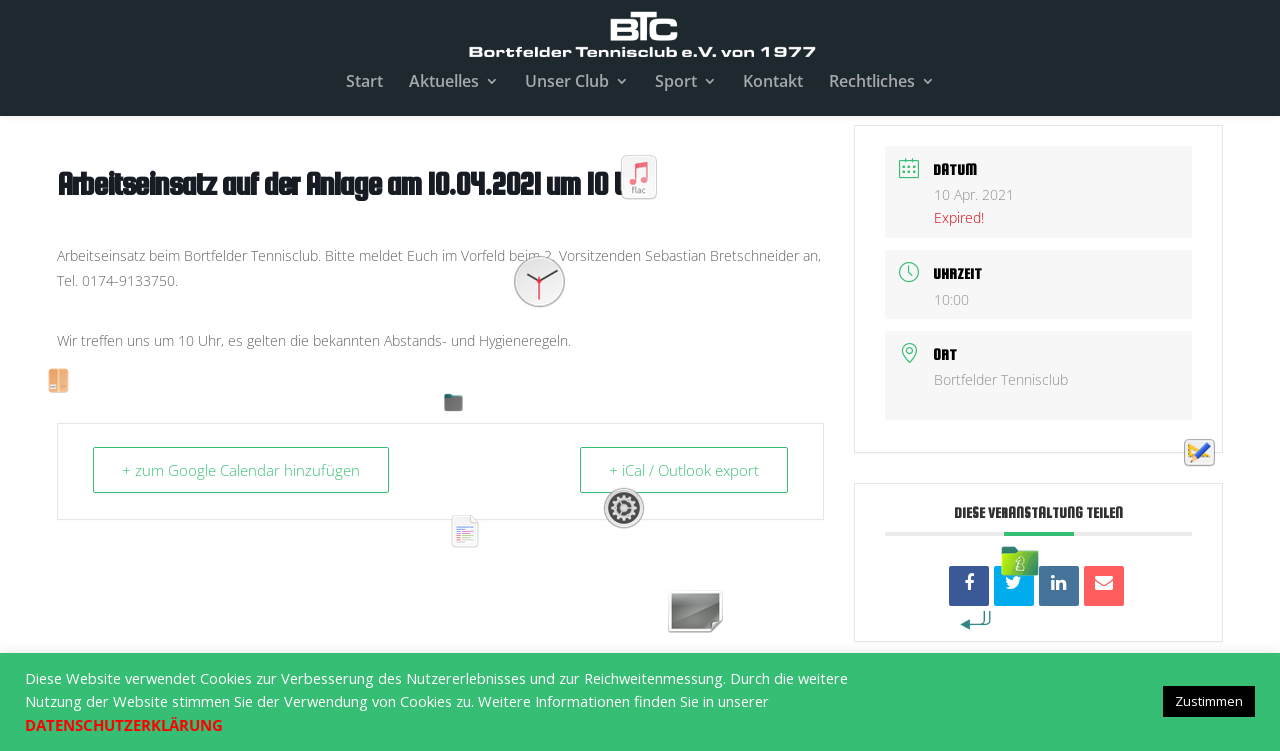 This screenshot has height=751, width=1280. Describe the element at coordinates (453, 402) in the screenshot. I see `open folder to view contents` at that location.